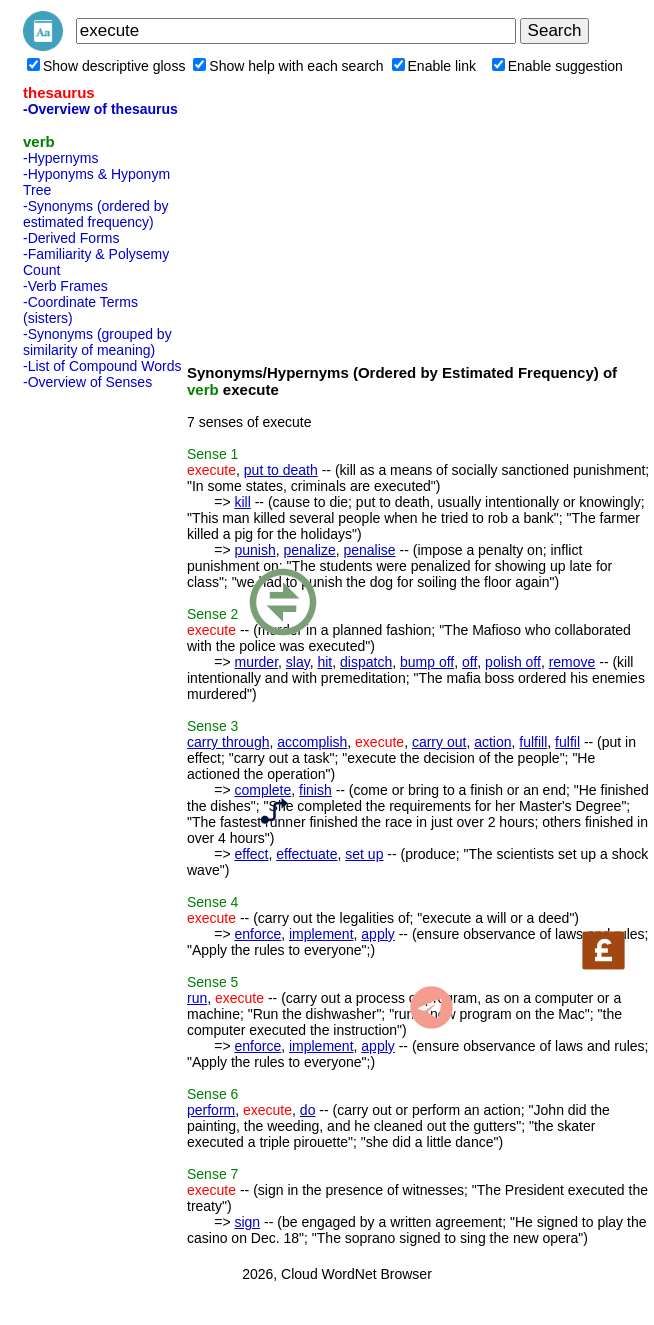 The width and height of the screenshot is (654, 1325). I want to click on get directions to a destination, so click(274, 811).